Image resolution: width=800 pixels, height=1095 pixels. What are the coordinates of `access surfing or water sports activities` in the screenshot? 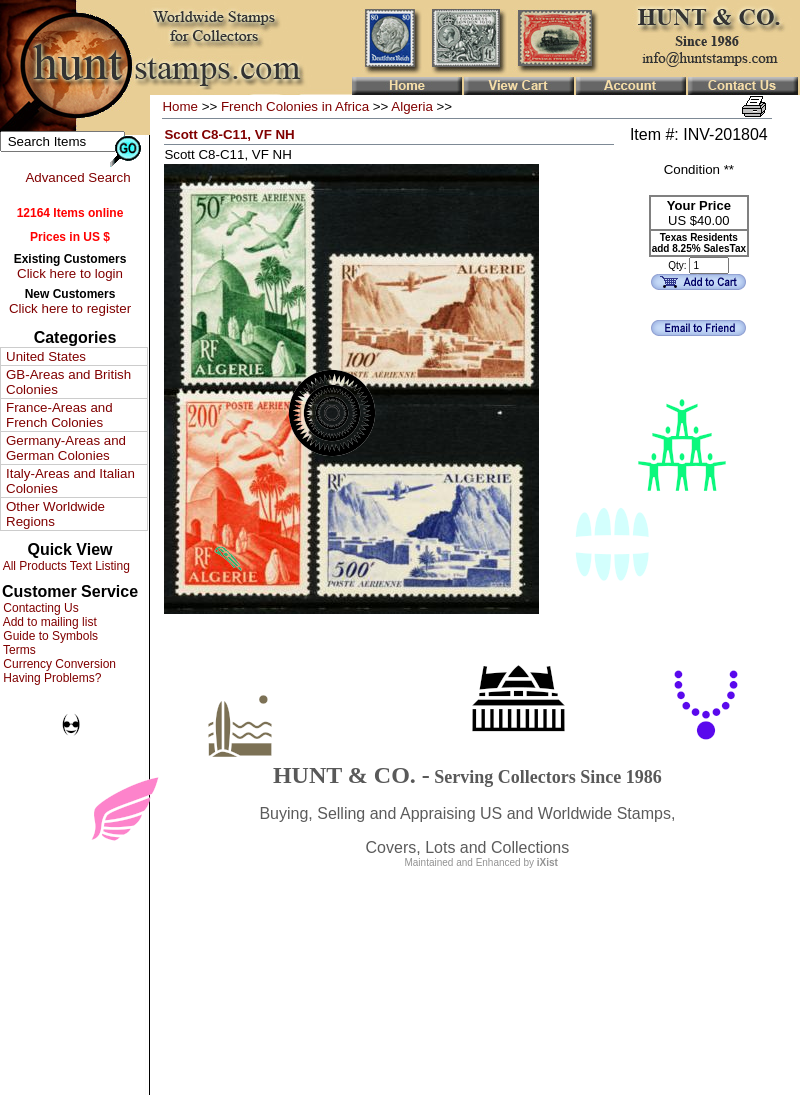 It's located at (240, 725).